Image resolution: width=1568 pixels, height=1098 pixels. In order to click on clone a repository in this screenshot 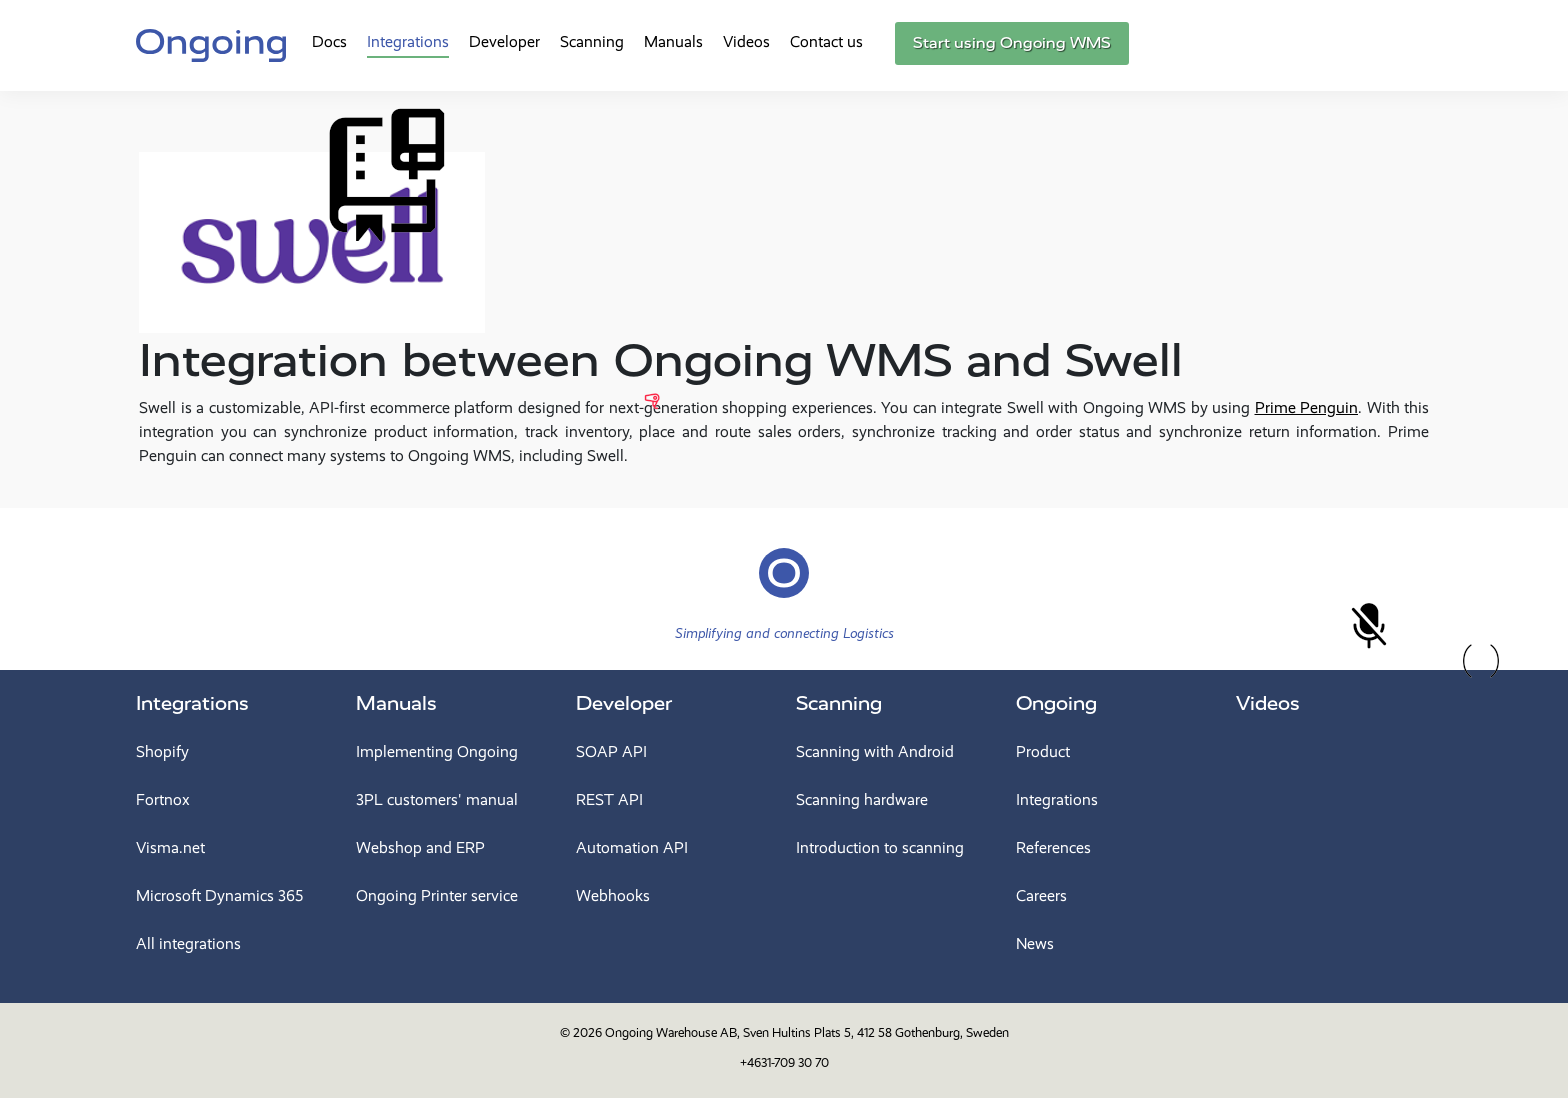, I will do `click(382, 170)`.